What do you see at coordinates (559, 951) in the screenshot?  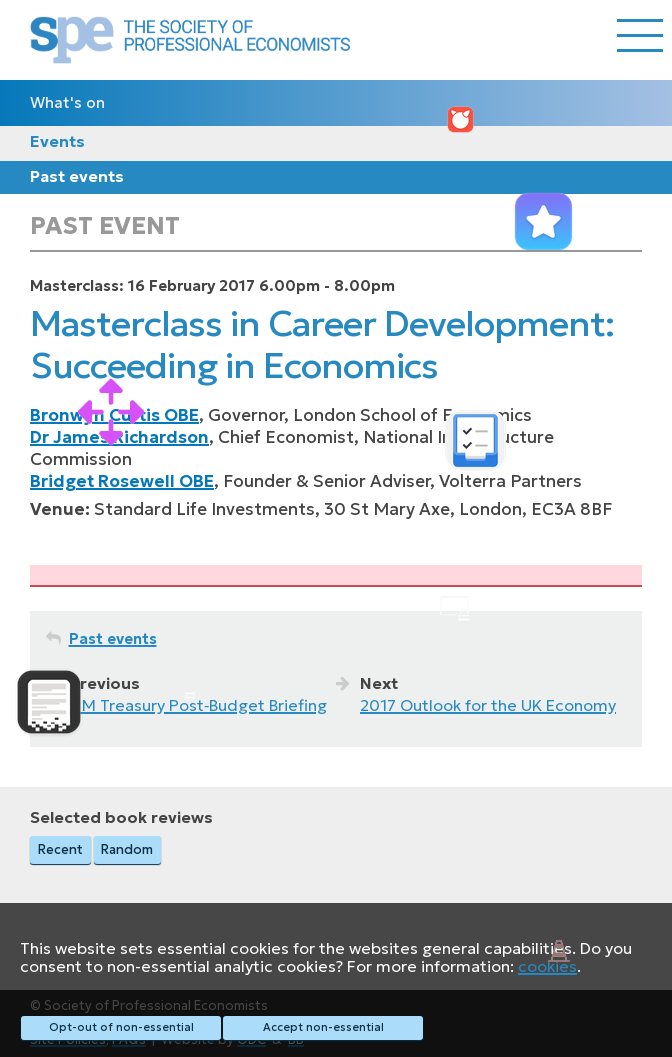 I see `open VLC media player` at bounding box center [559, 951].